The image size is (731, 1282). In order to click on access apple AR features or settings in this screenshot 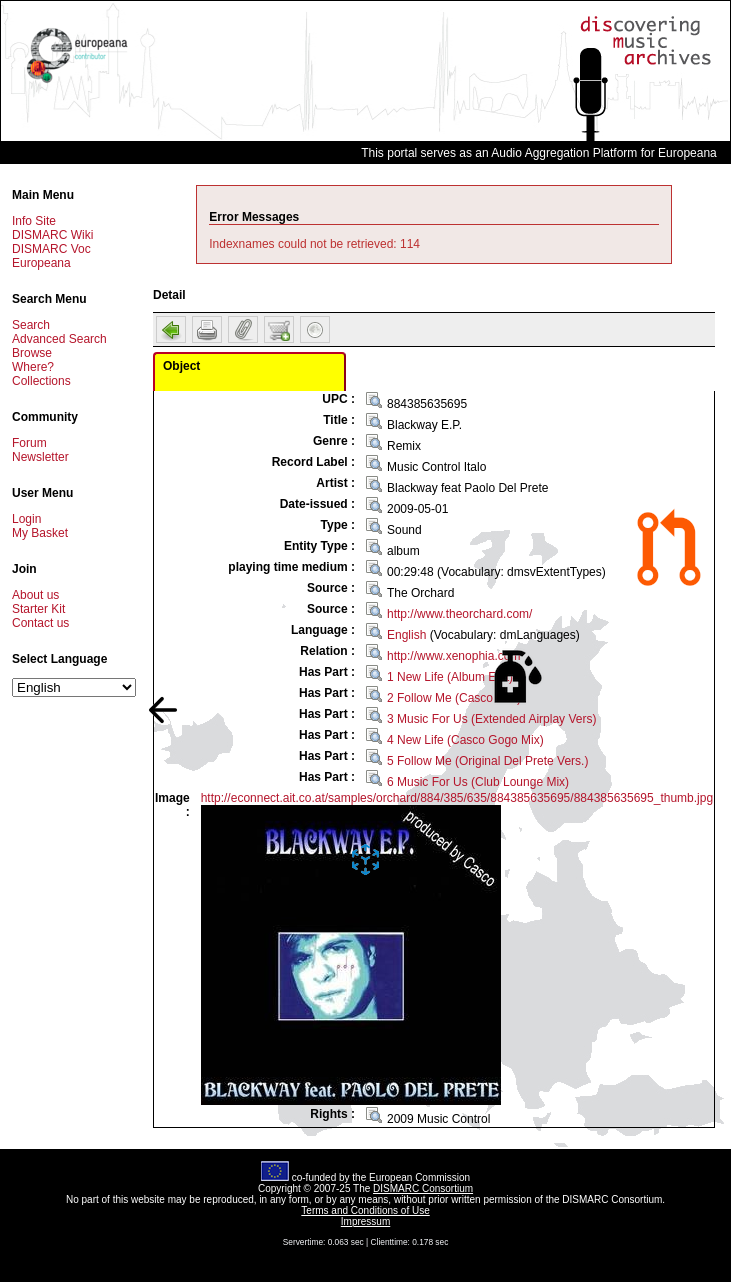, I will do `click(365, 859)`.